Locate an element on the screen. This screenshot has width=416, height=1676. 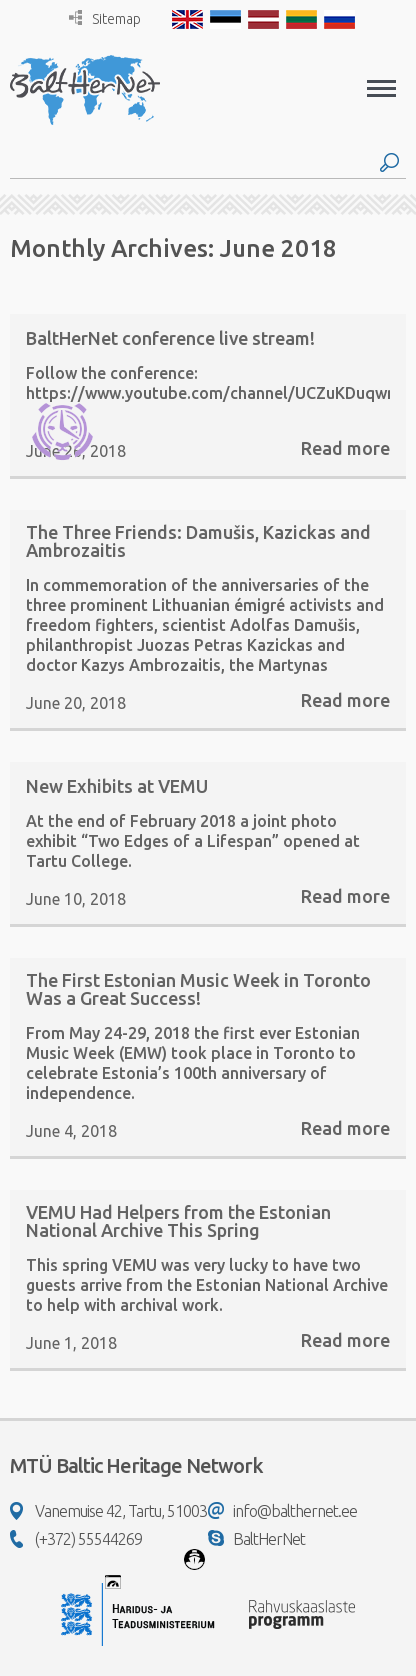
codeship logo is located at coordinates (194, 1559).